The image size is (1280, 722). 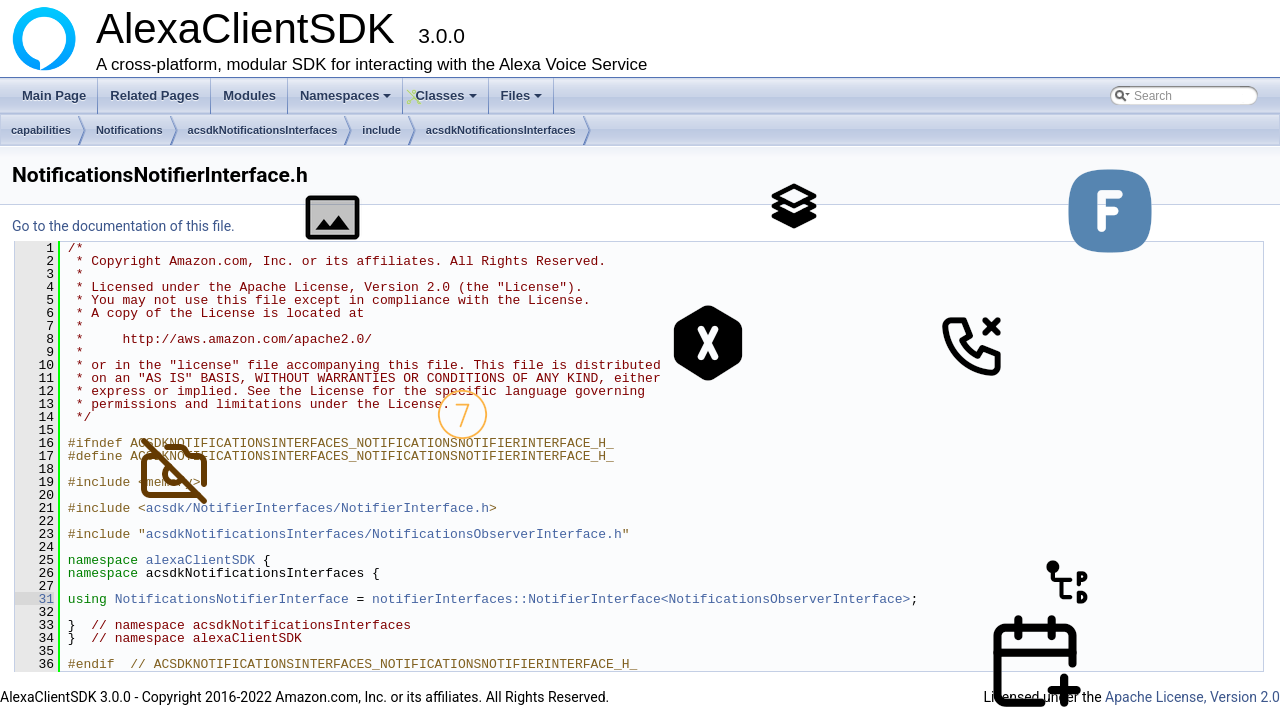 What do you see at coordinates (1035, 661) in the screenshot?
I see `add a new event to your calendar` at bounding box center [1035, 661].